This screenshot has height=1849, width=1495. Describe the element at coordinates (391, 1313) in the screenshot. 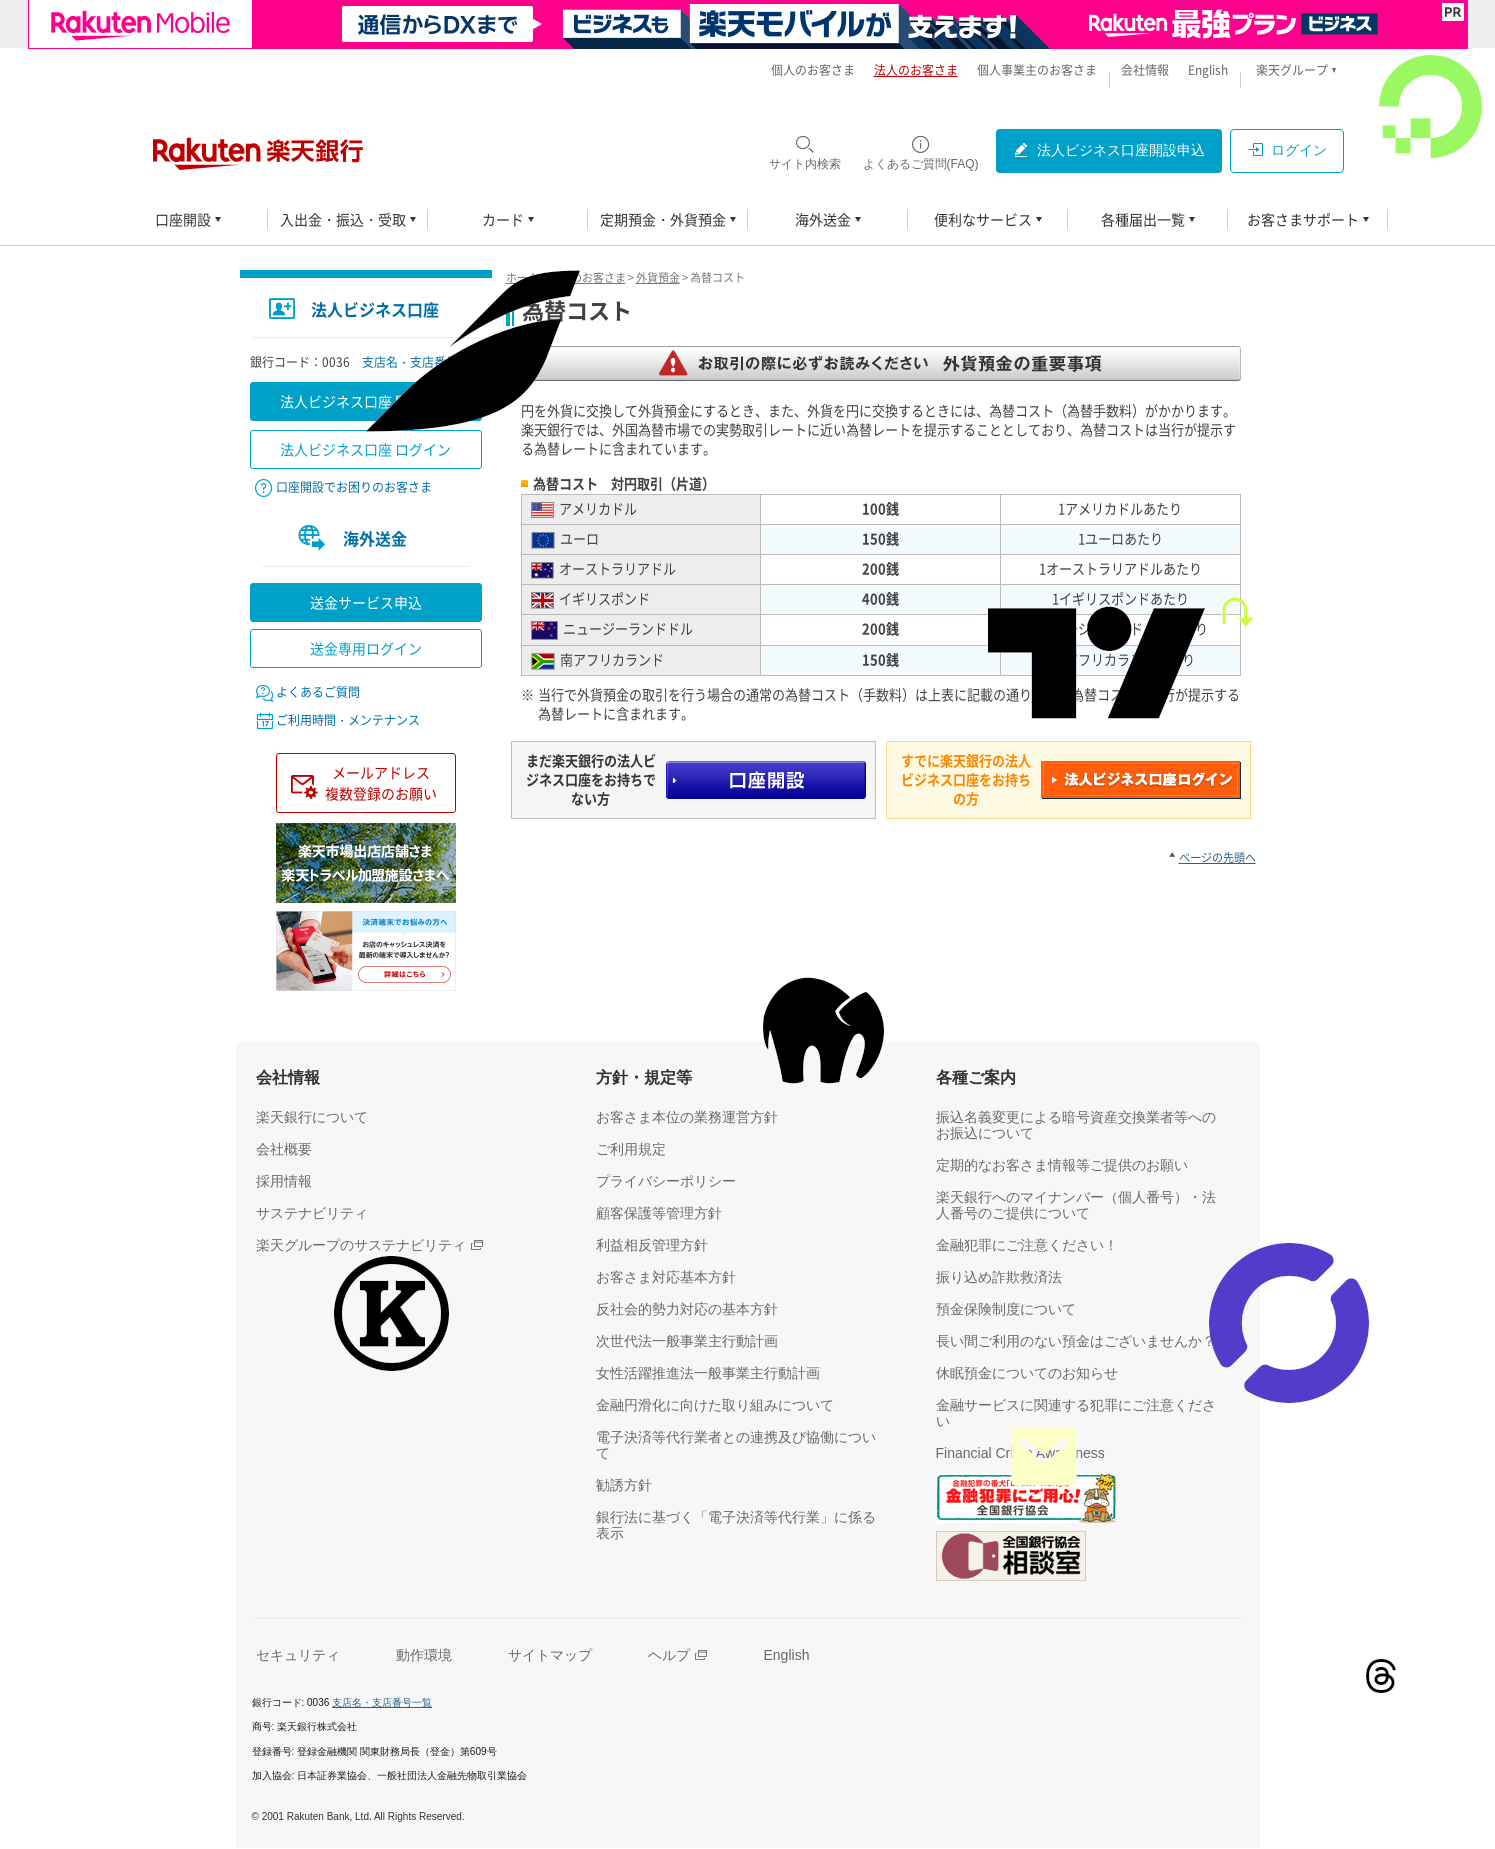

I see `known publishing platform logo` at that location.